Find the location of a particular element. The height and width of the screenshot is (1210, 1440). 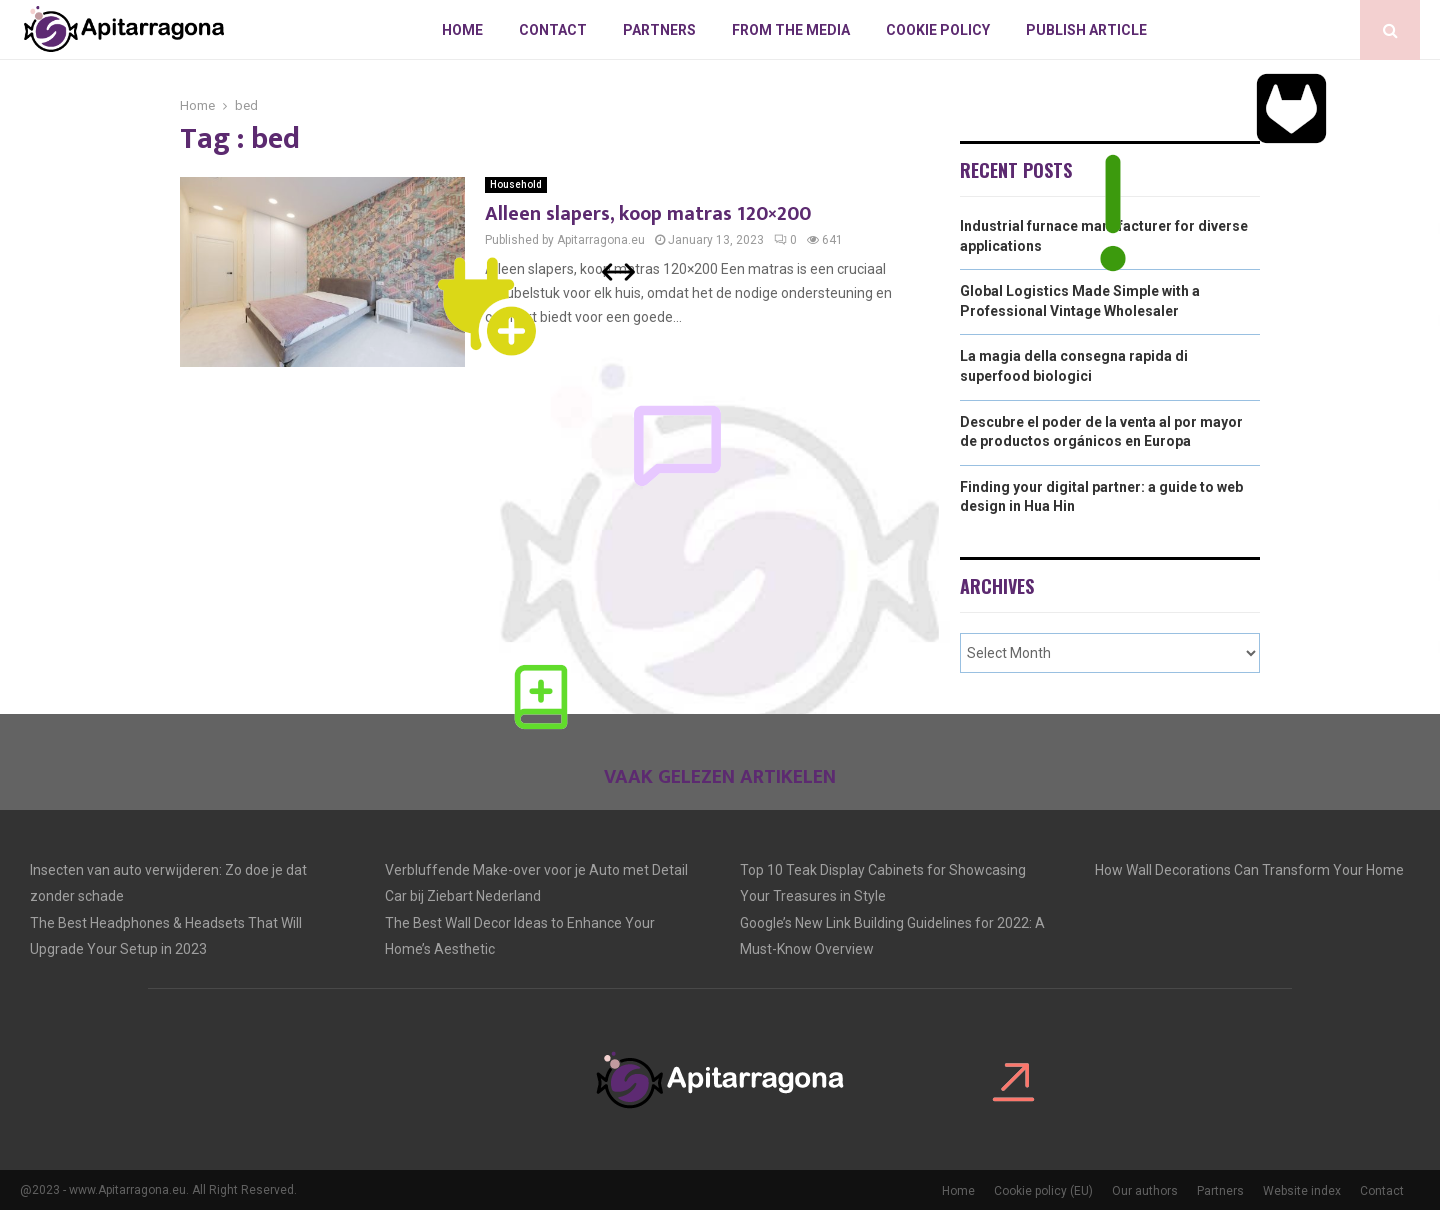

indicates a warning or alert requiring attention is located at coordinates (1113, 213).